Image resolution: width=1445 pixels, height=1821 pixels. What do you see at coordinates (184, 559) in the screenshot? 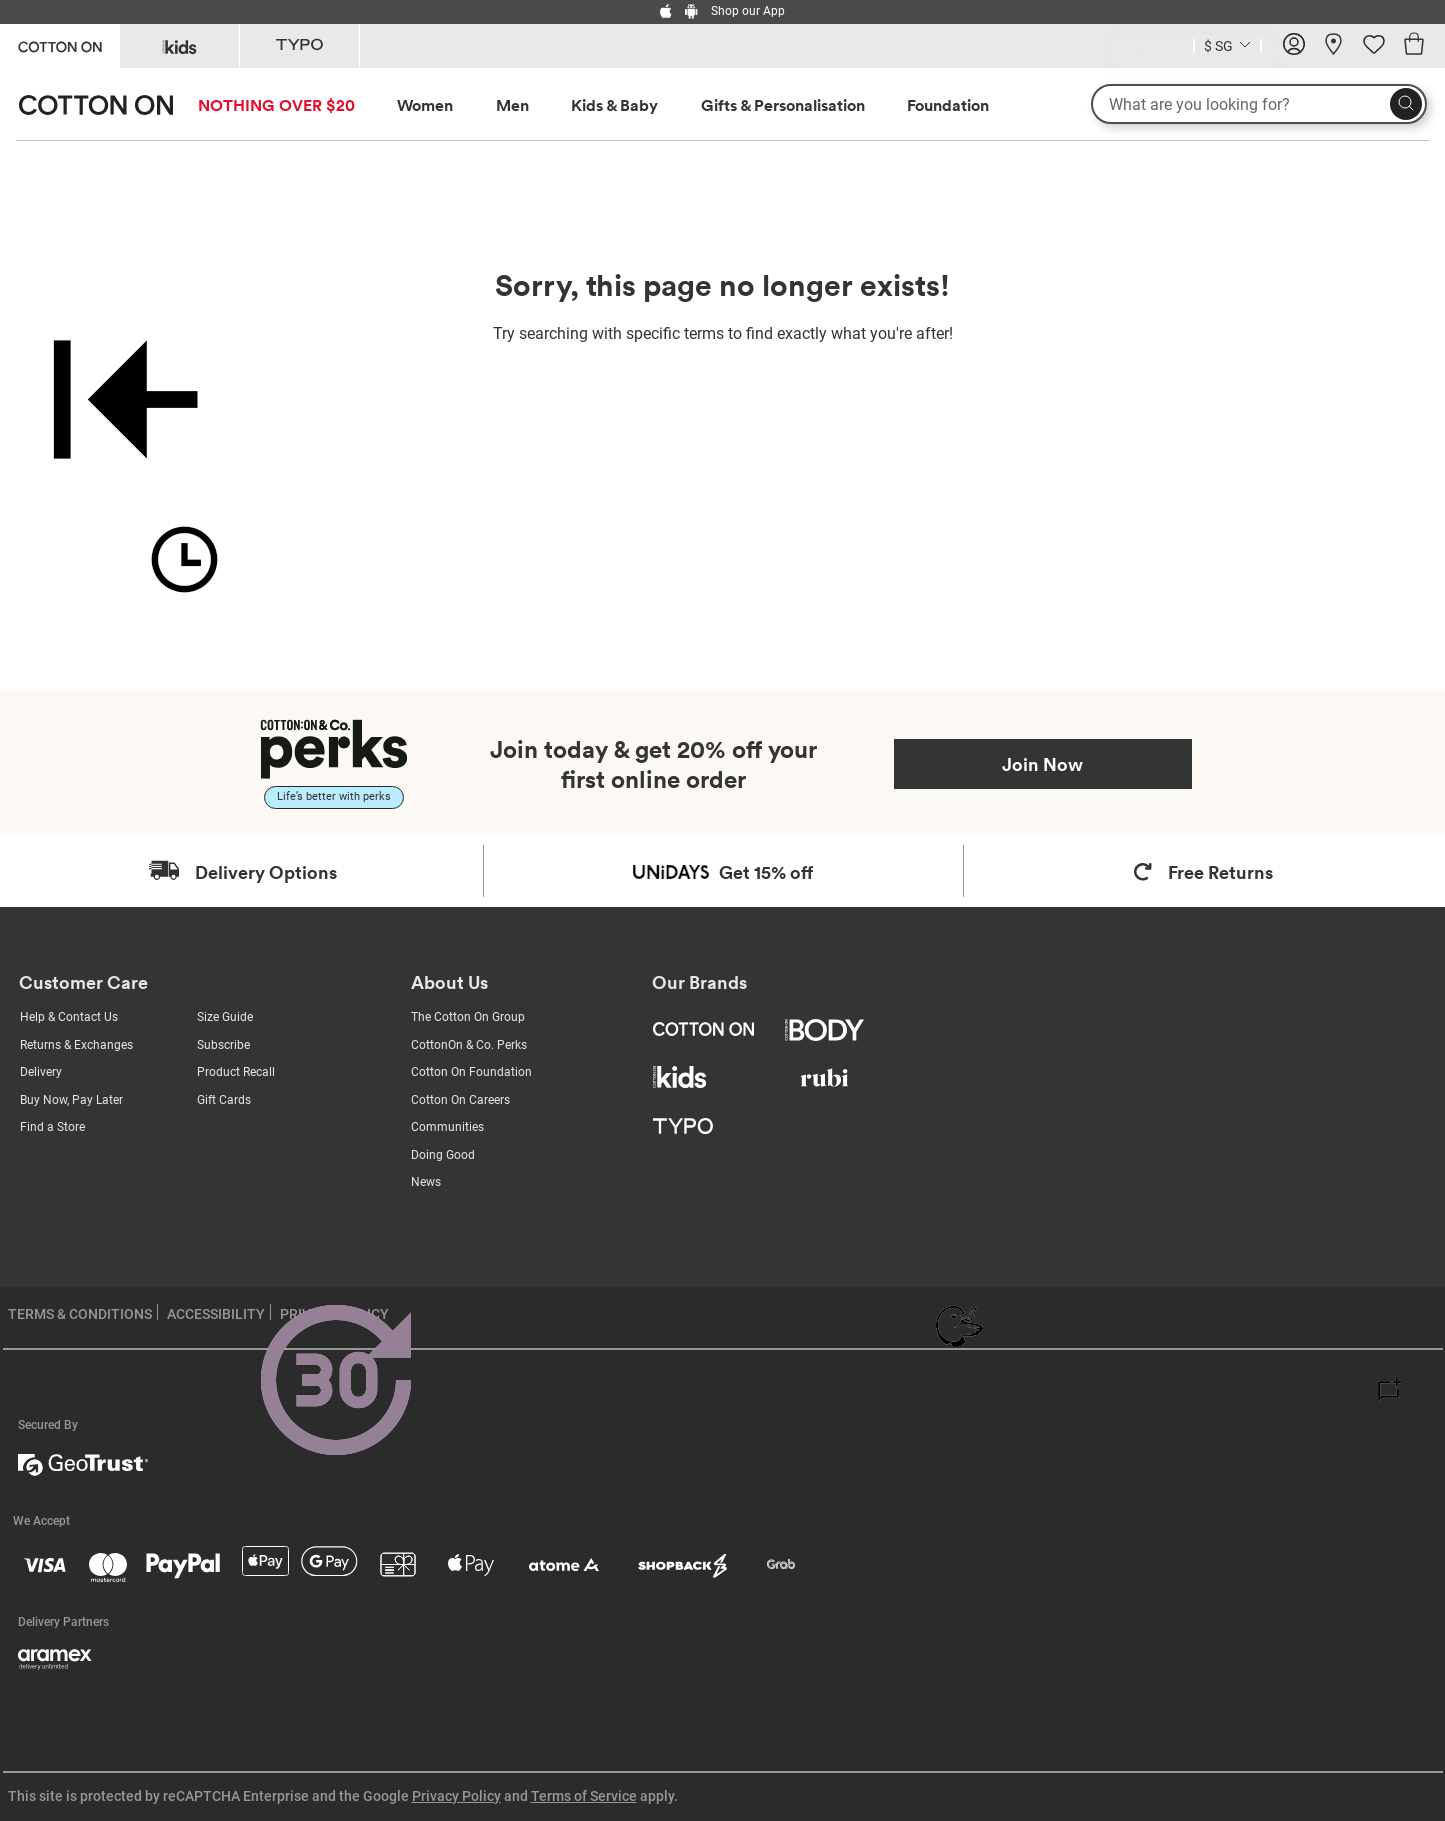
I see `view time or clock settings` at bounding box center [184, 559].